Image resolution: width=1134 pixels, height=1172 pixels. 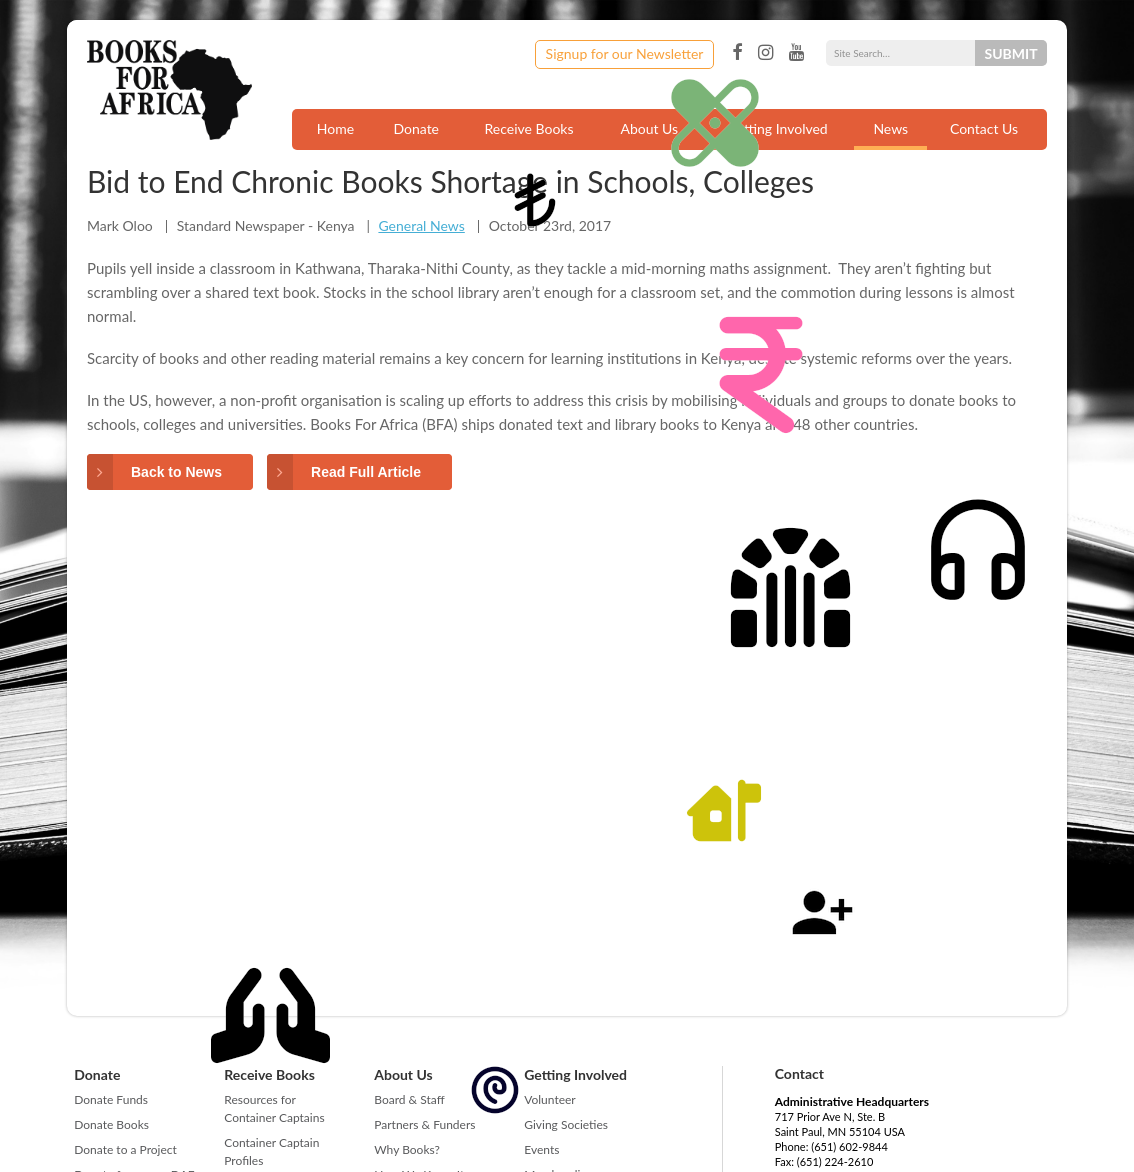 I want to click on express gratitude or thankfulness, so click(x=270, y=1015).